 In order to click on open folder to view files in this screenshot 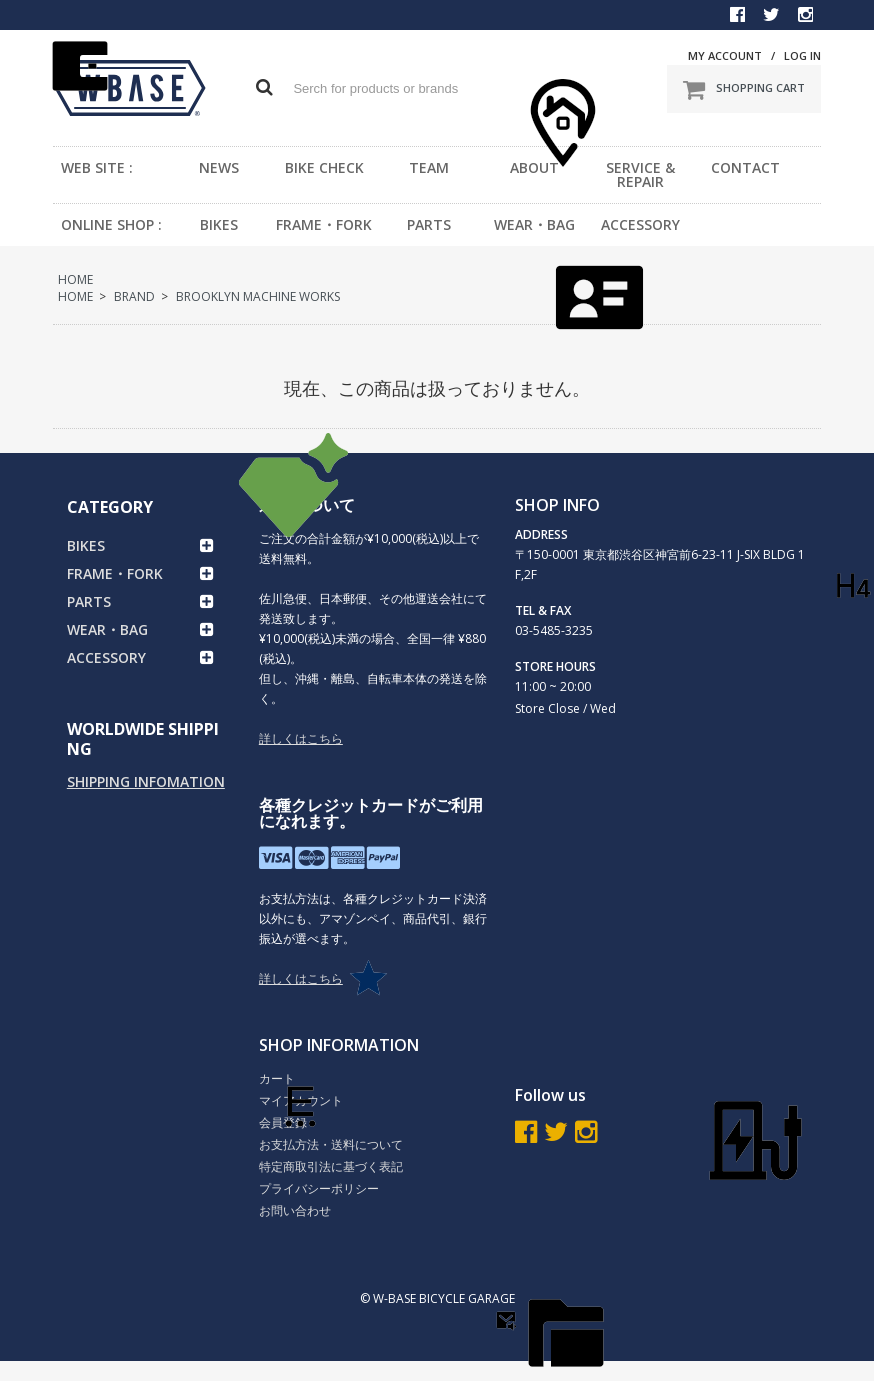, I will do `click(566, 1333)`.